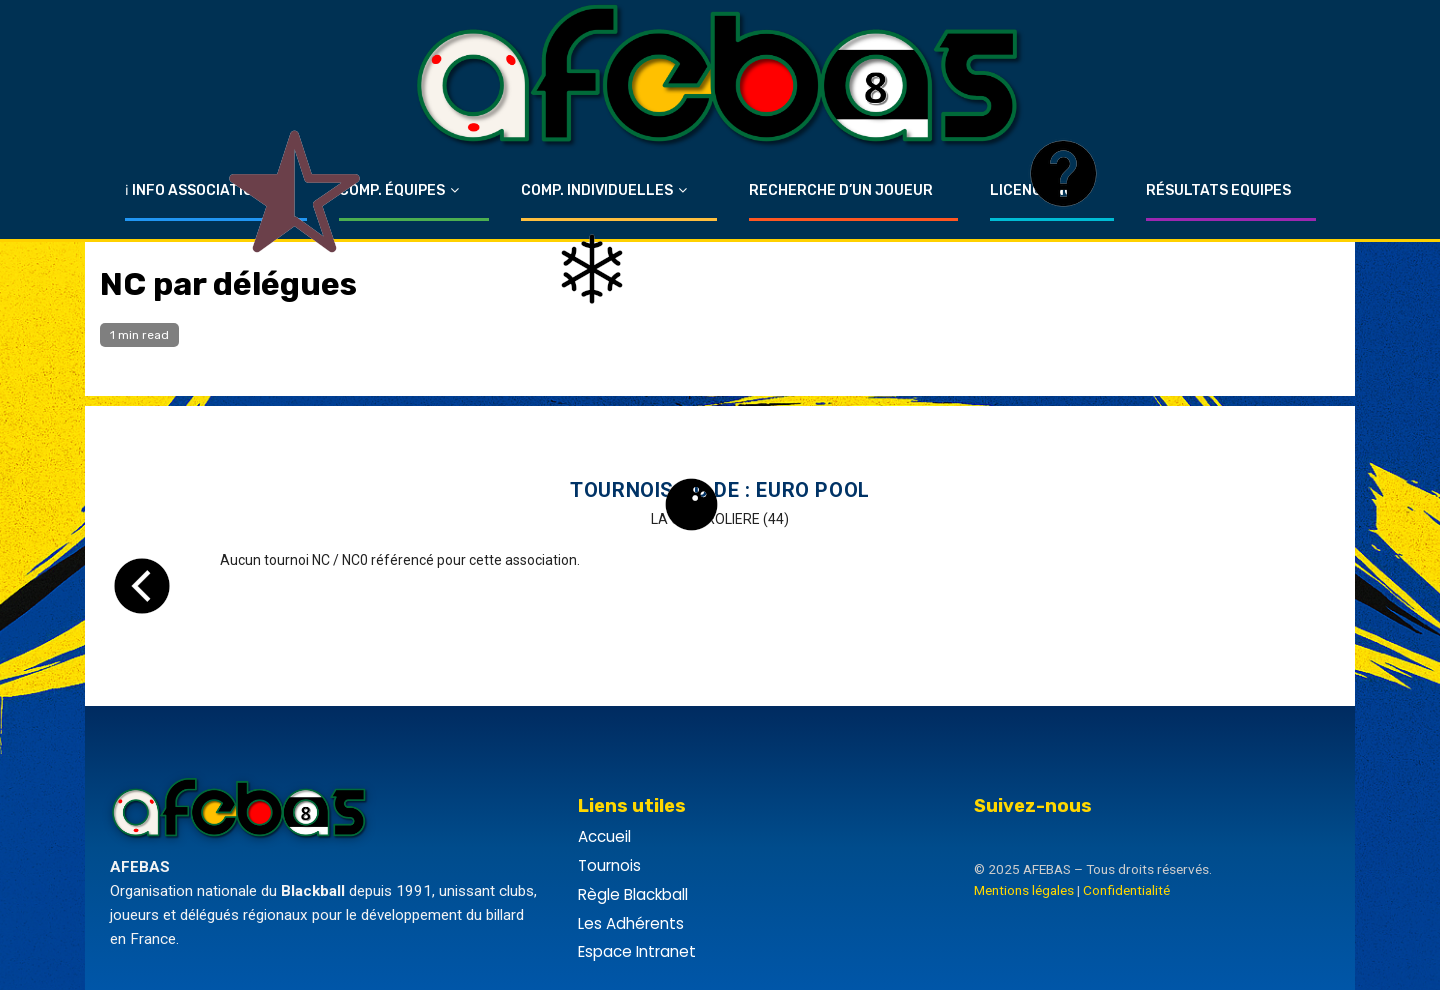 The image size is (1440, 990). Describe the element at coordinates (592, 269) in the screenshot. I see `indicates cold or winter weather conditions` at that location.